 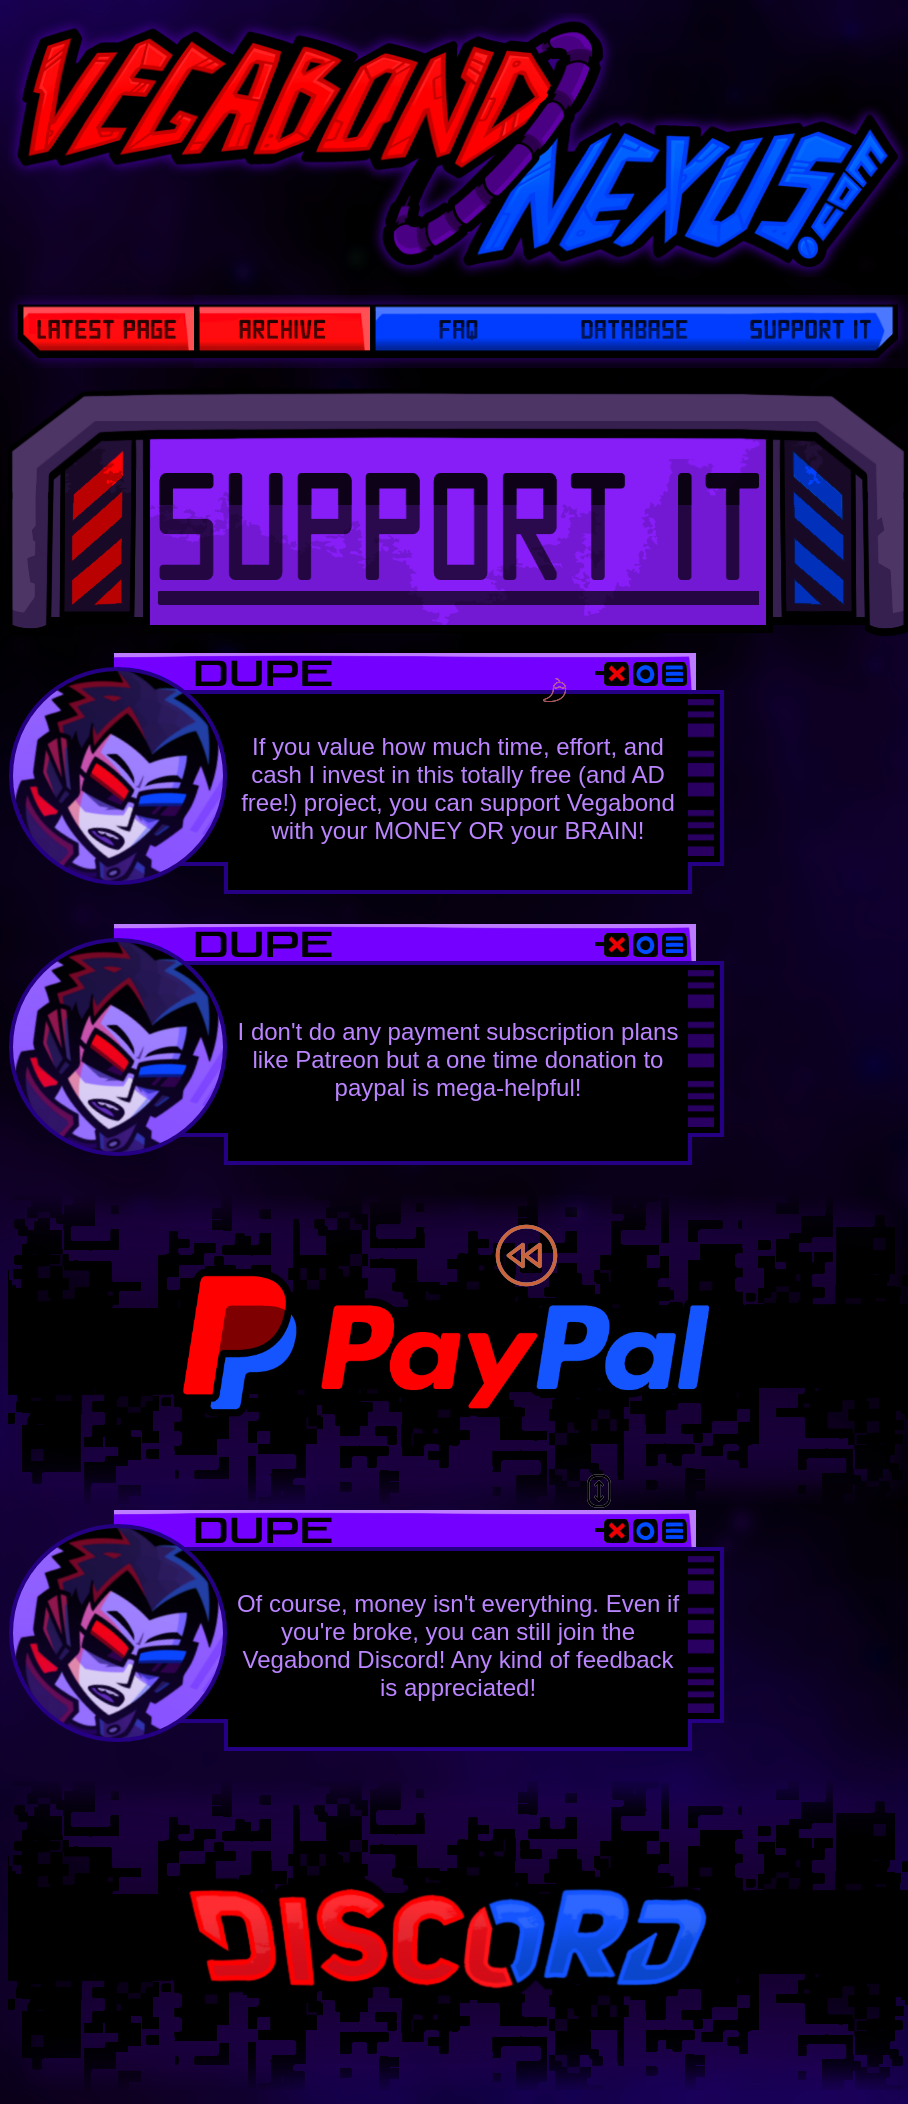 I want to click on rewind or skip backward in media playback, so click(x=526, y=1255).